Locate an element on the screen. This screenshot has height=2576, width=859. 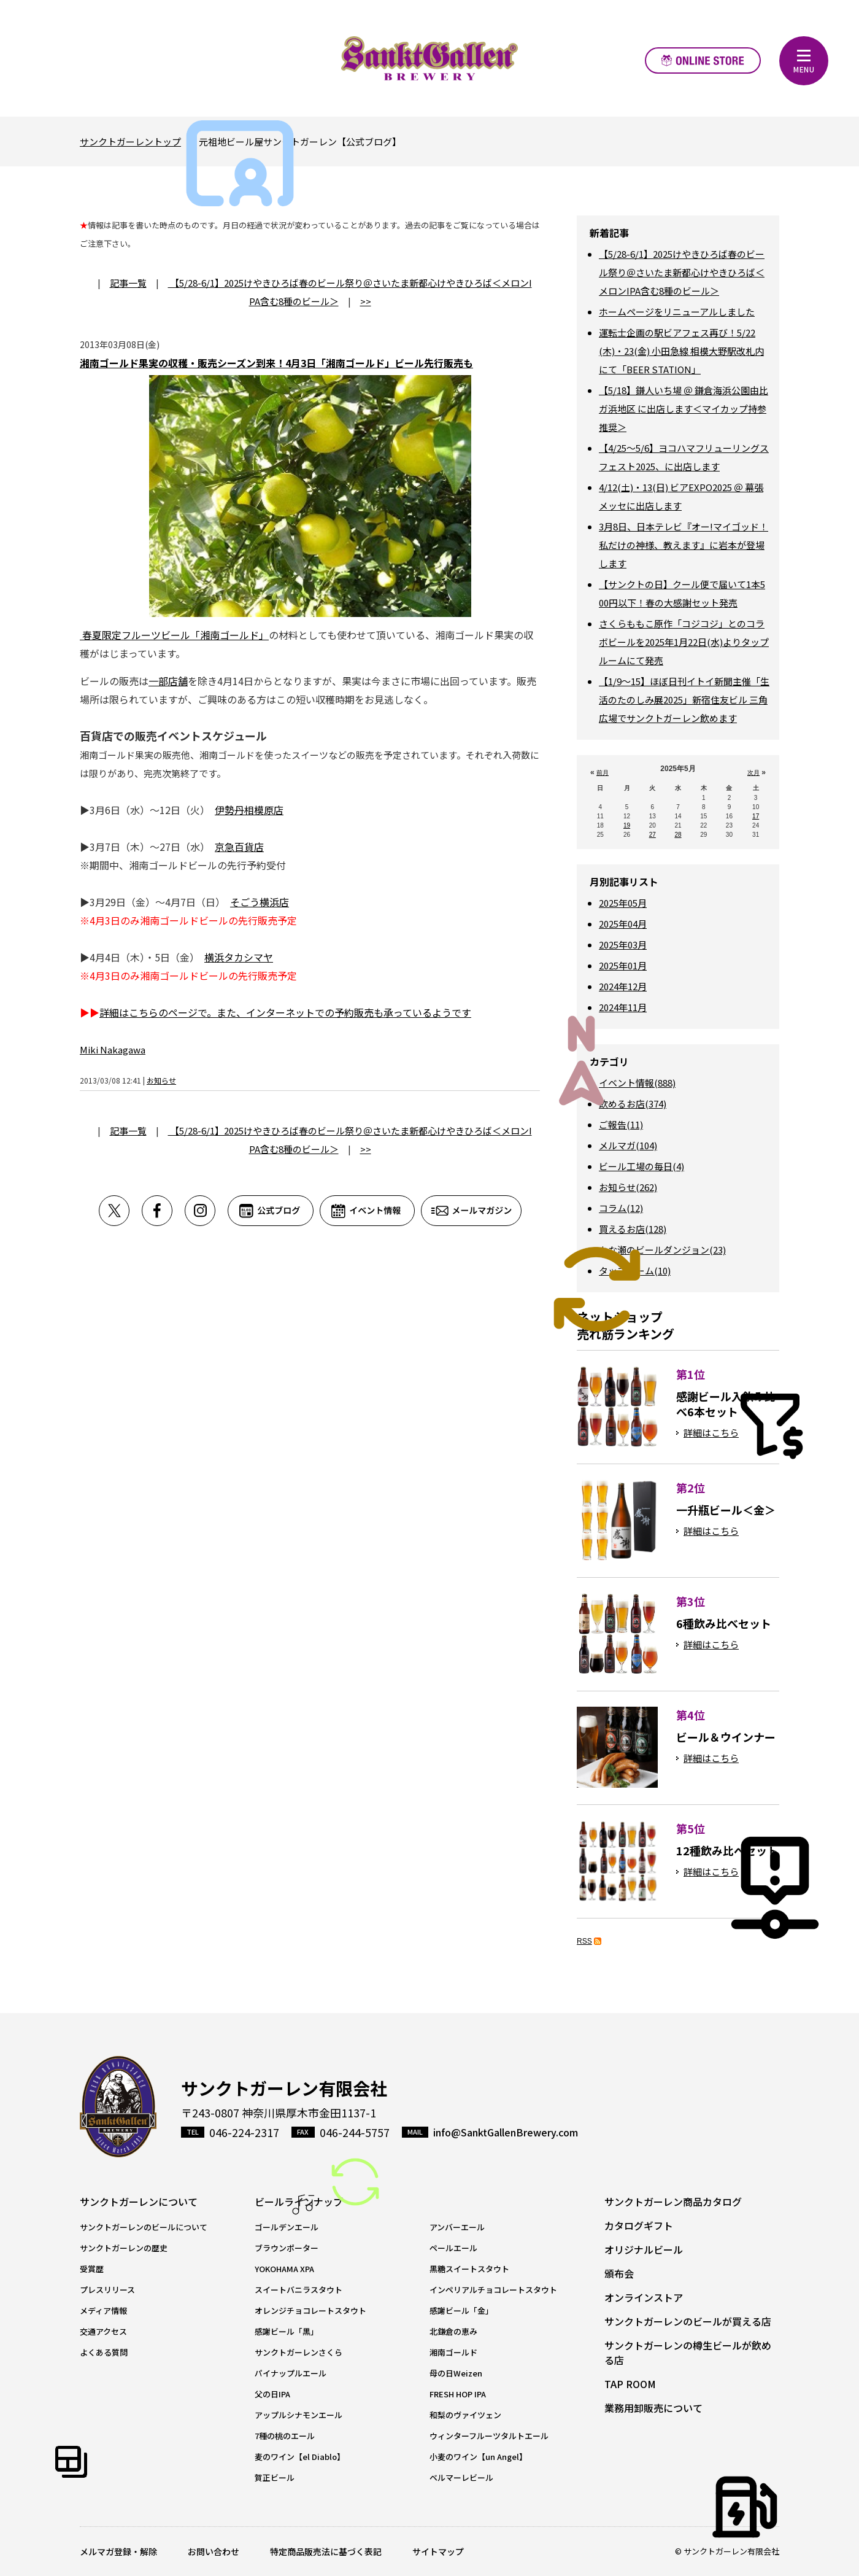
sync or refresh data is located at coordinates (355, 2182).